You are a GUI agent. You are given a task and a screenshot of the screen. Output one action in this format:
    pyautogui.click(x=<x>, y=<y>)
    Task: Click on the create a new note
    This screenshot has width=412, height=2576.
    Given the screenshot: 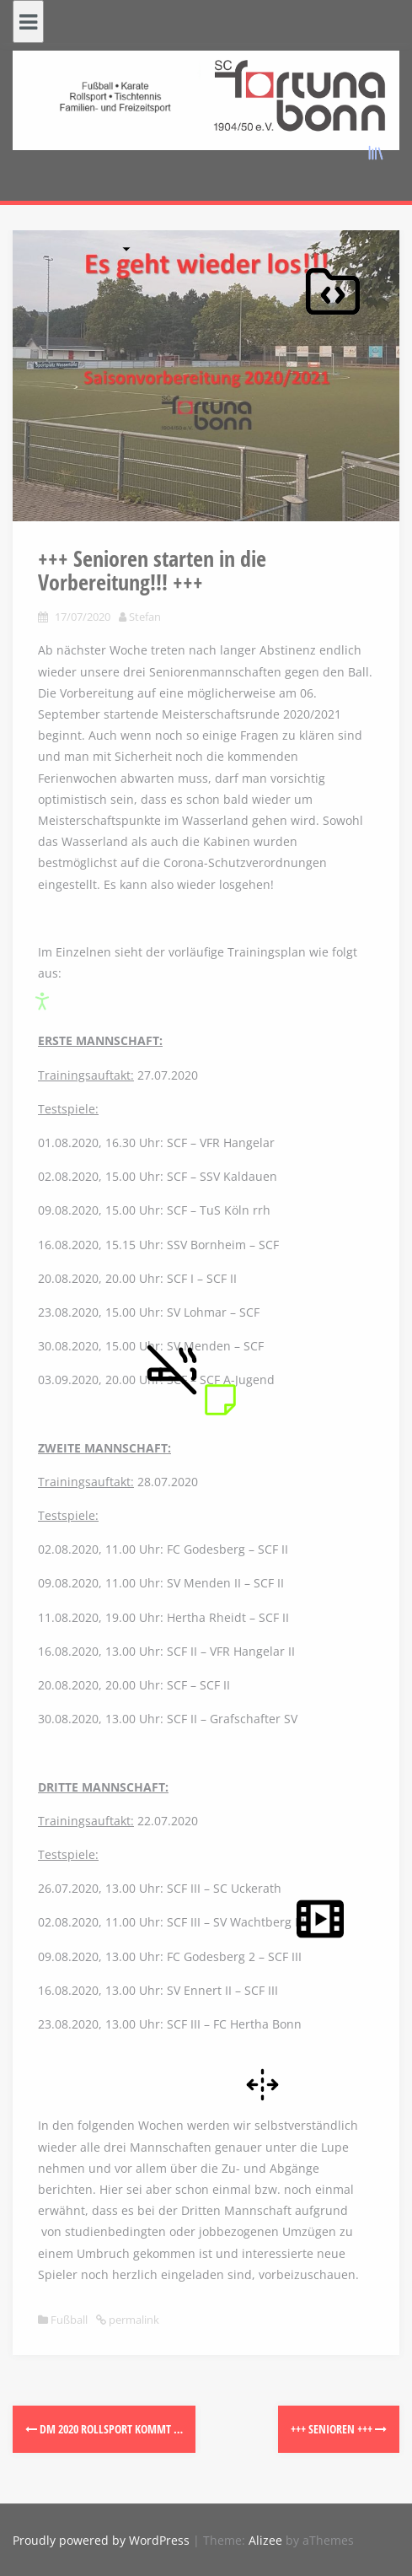 What is the action you would take?
    pyautogui.click(x=220, y=1399)
    